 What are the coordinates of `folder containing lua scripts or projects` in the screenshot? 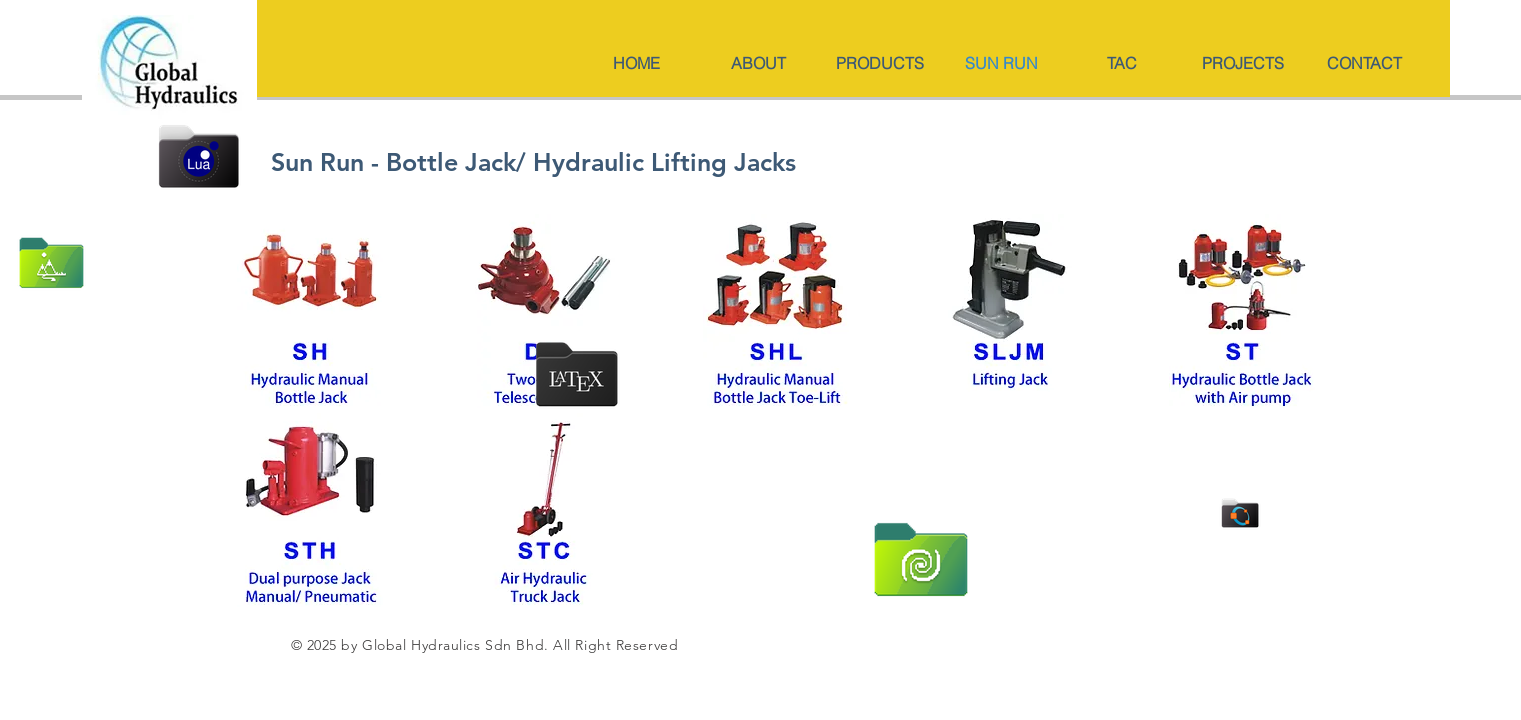 It's located at (198, 158).